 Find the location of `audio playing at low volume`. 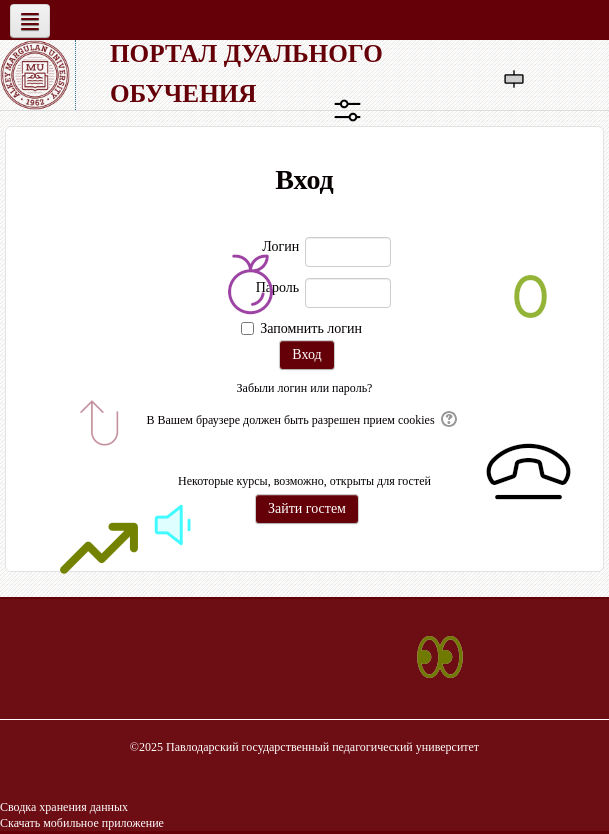

audio playing at low volume is located at coordinates (175, 525).